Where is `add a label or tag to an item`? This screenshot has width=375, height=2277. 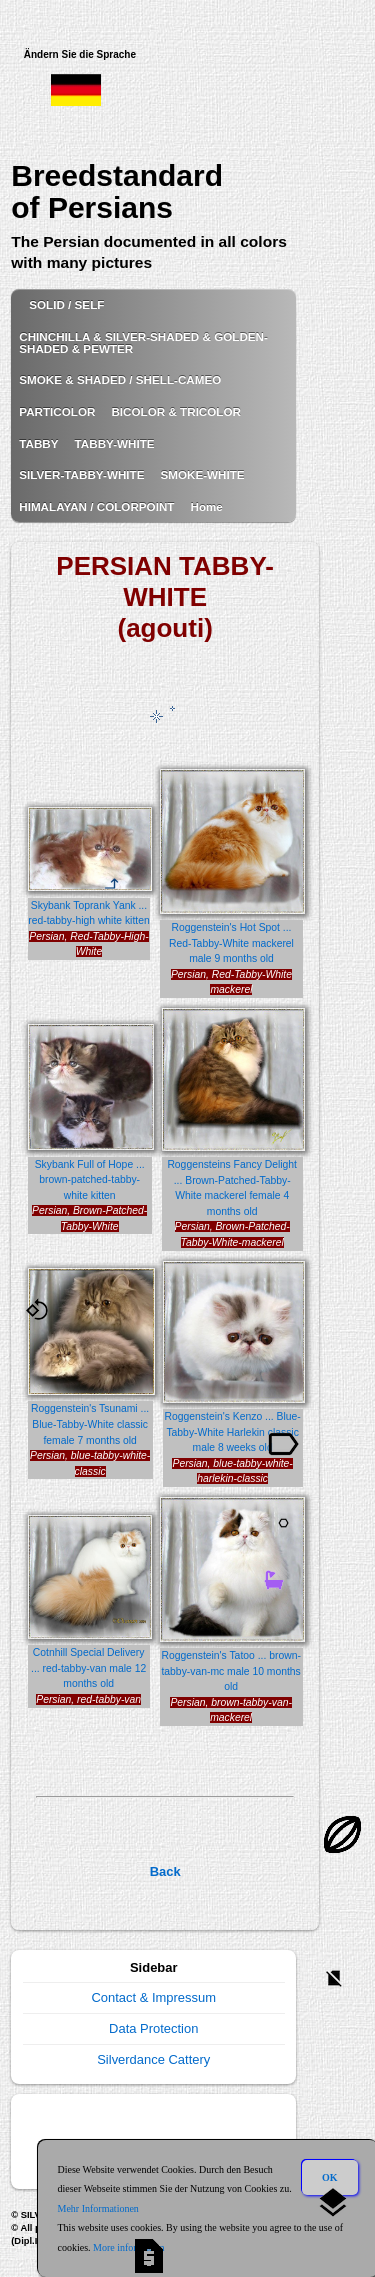
add a label or tag to an item is located at coordinates (283, 1444).